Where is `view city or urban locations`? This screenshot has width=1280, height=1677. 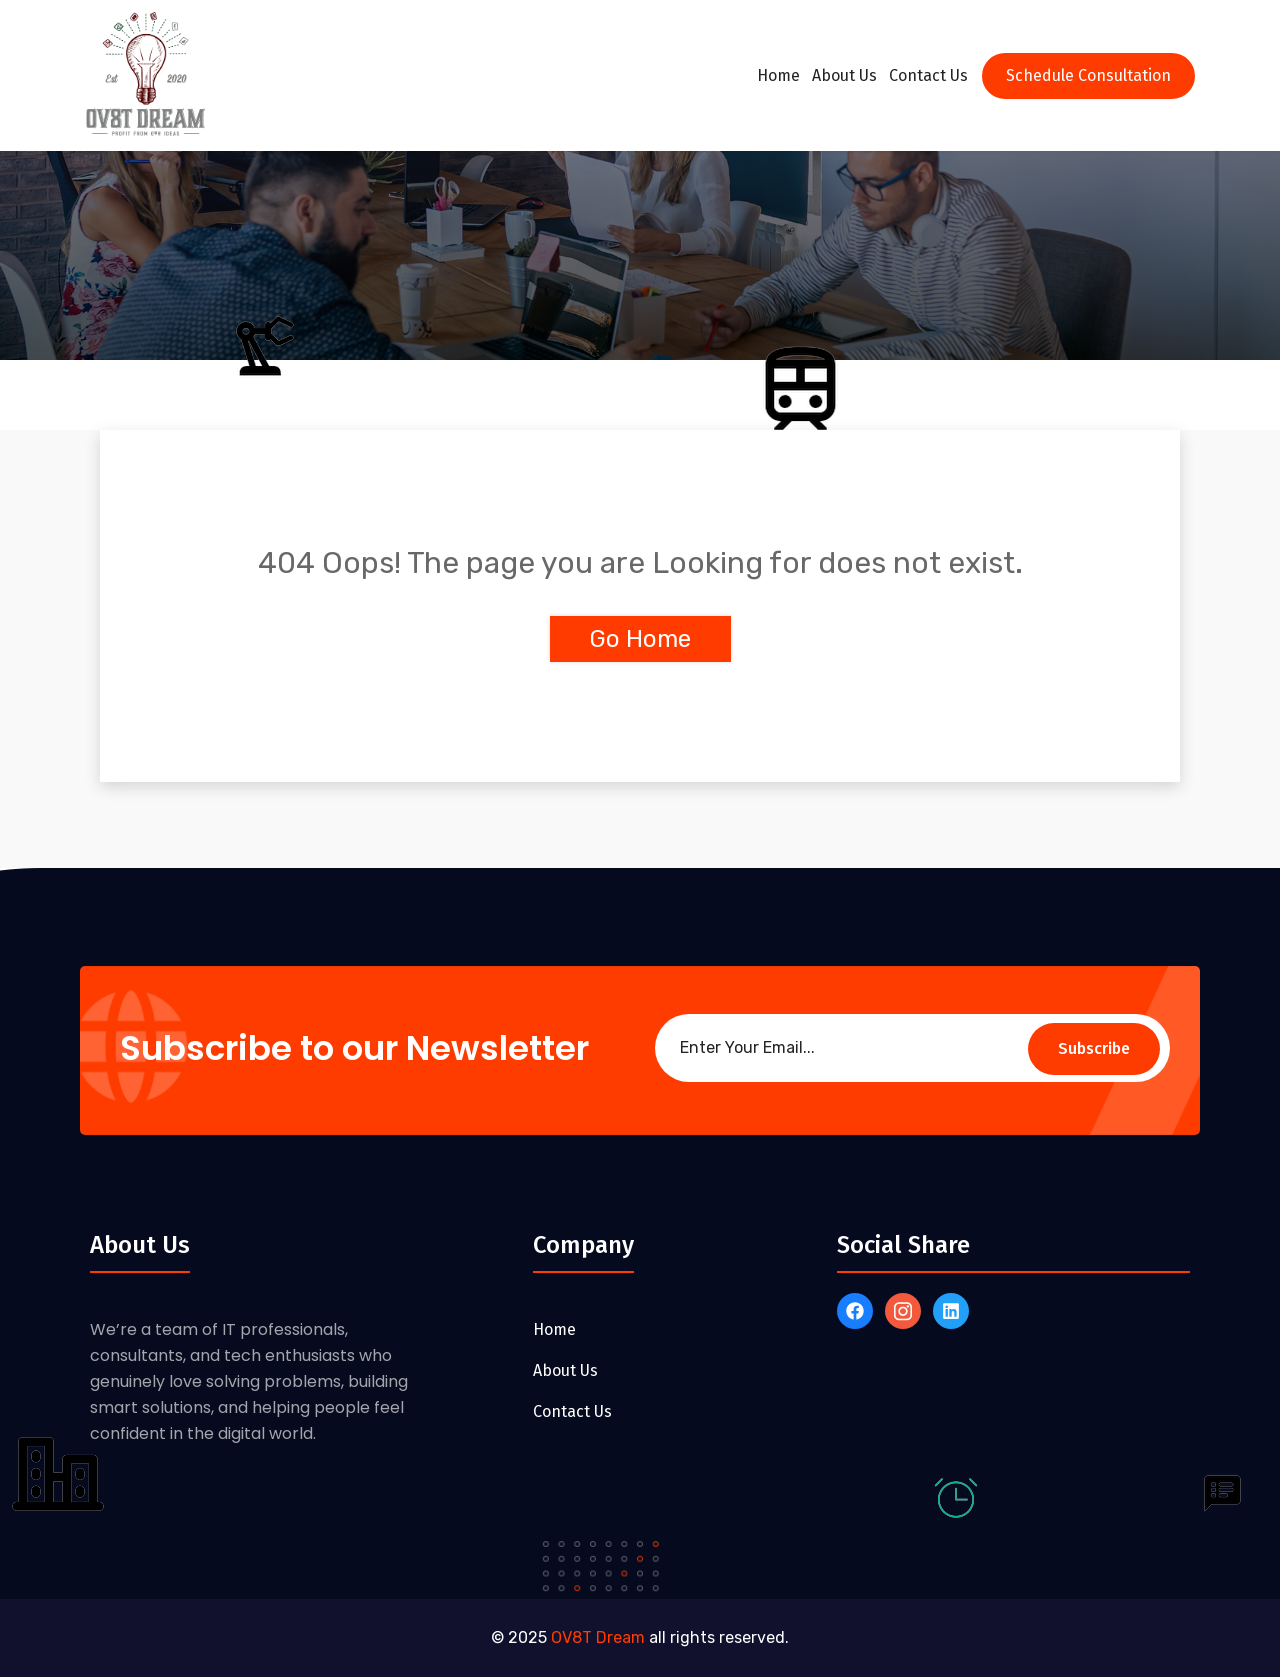
view city or urban locations is located at coordinates (58, 1474).